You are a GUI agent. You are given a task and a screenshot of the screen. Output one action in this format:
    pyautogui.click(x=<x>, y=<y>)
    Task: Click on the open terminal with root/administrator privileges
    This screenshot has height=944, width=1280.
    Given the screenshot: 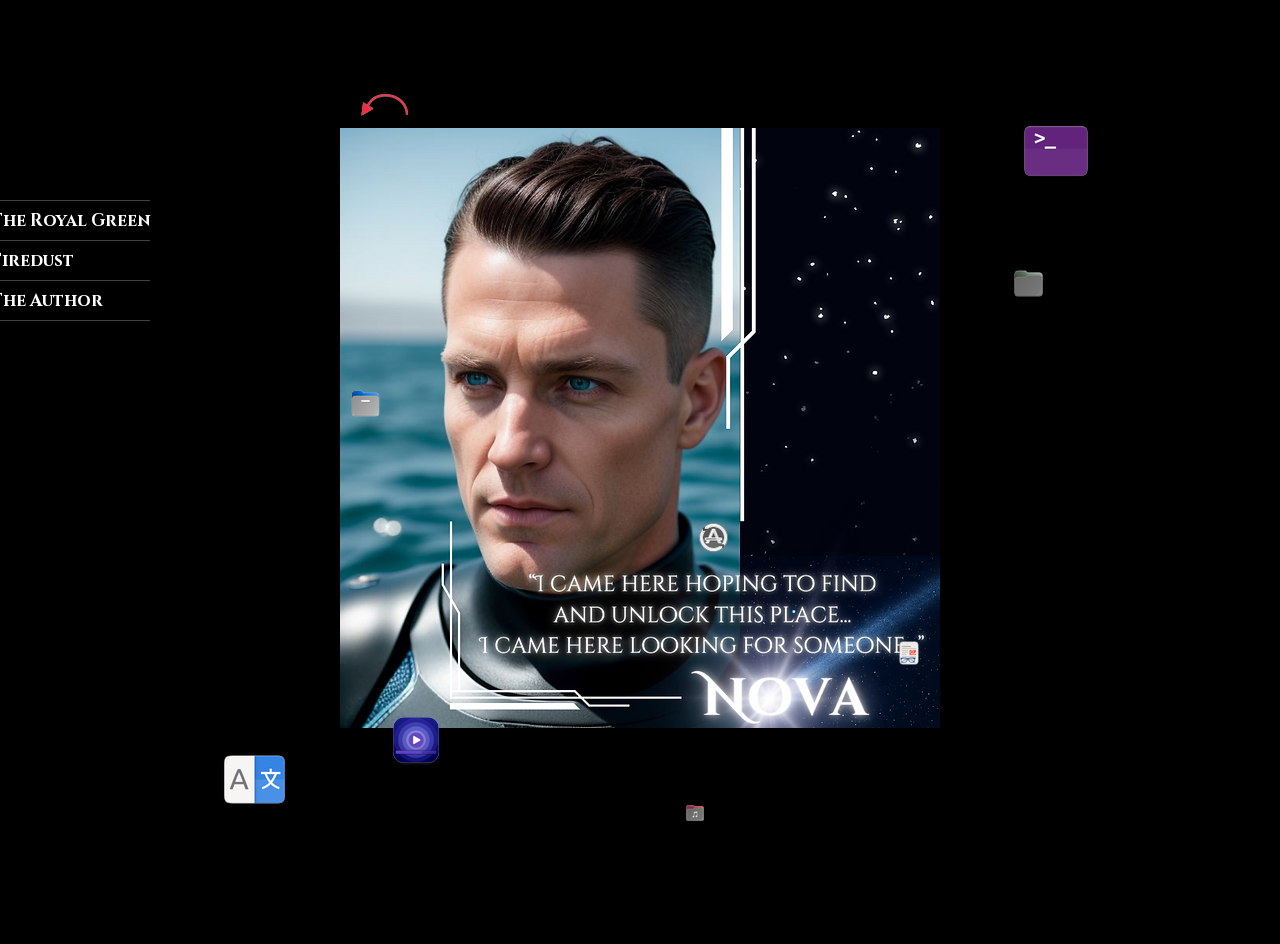 What is the action you would take?
    pyautogui.click(x=1056, y=151)
    